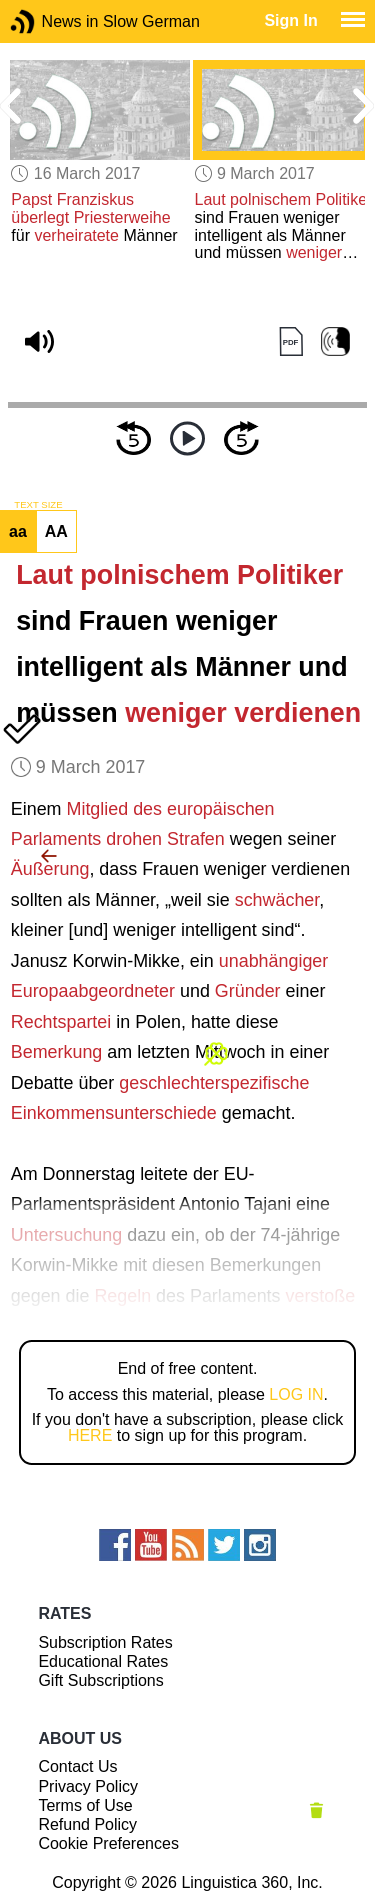 The width and height of the screenshot is (375, 1901). What do you see at coordinates (21, 728) in the screenshot?
I see `confirm or submit an action` at bounding box center [21, 728].